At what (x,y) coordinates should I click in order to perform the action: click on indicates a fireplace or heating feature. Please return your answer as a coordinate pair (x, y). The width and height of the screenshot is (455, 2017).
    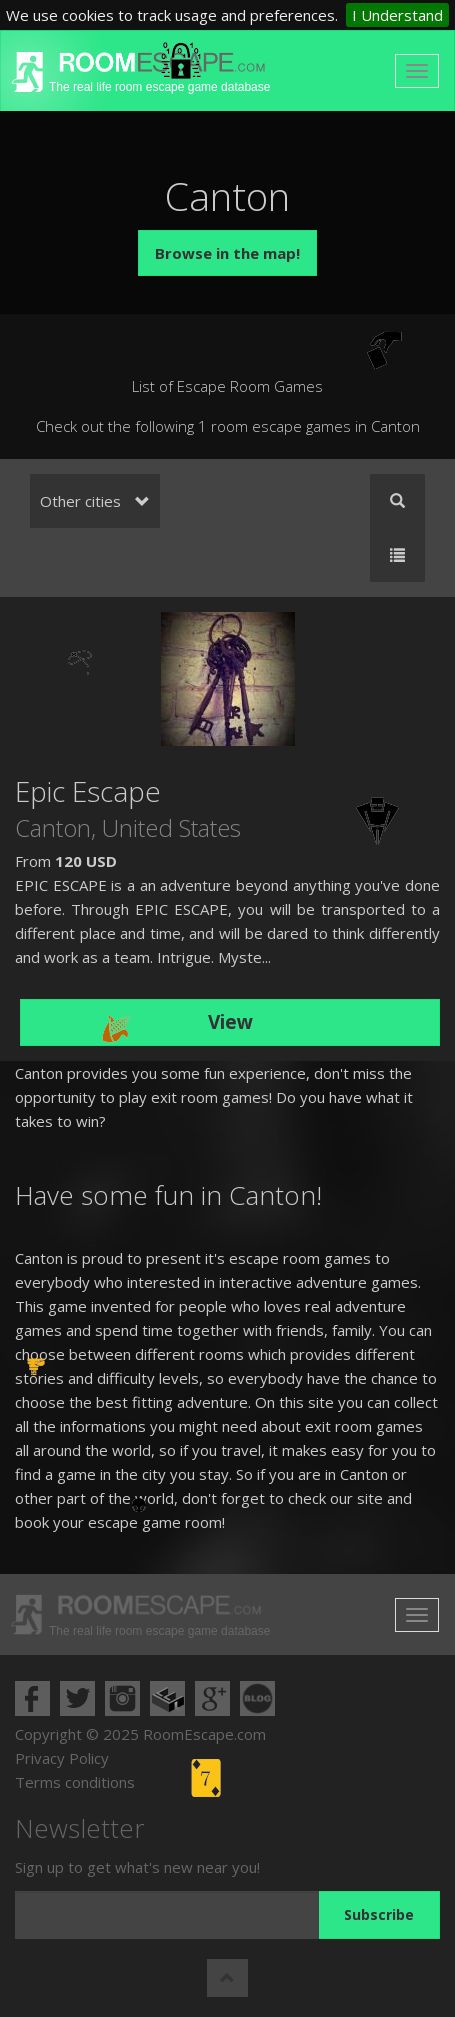
    Looking at the image, I should click on (36, 1367).